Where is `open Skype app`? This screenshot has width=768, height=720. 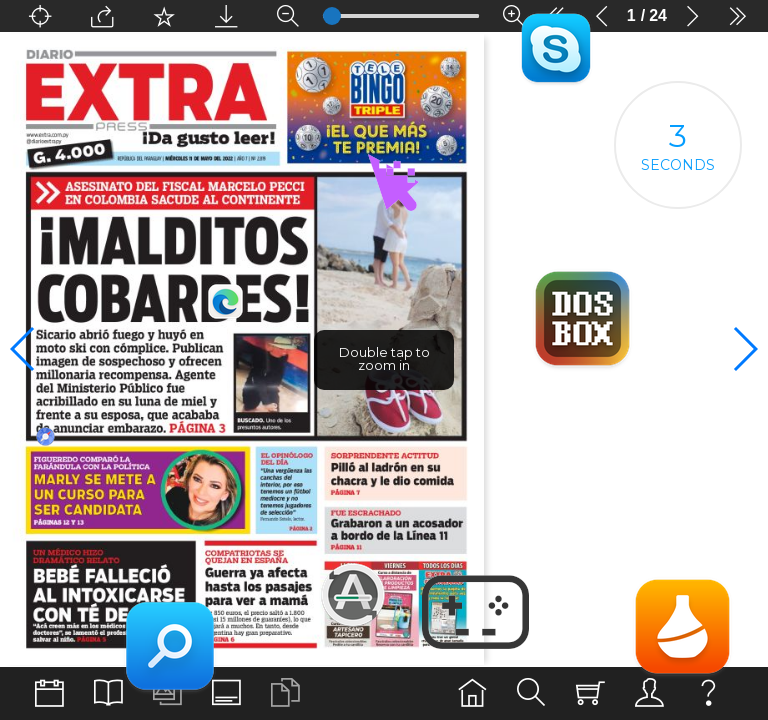 open Skype app is located at coordinates (556, 48).